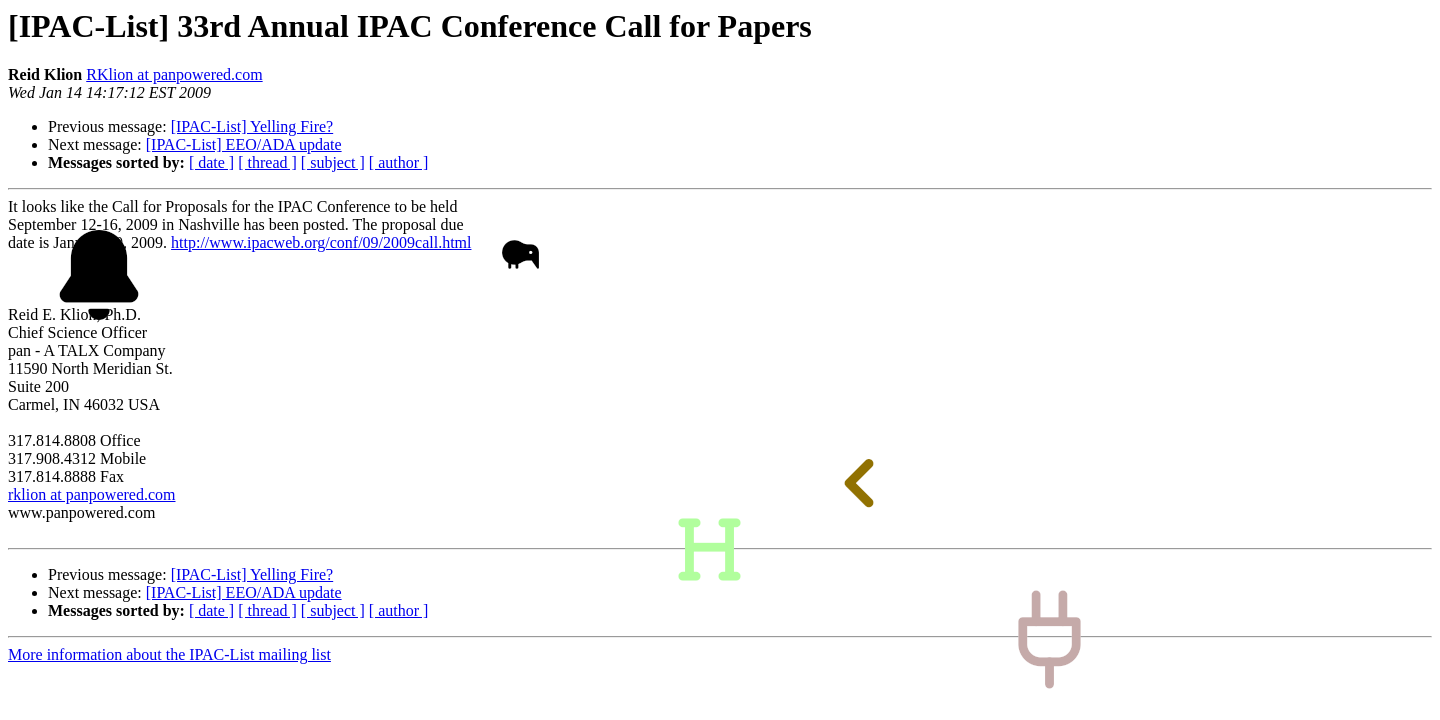 The image size is (1440, 720). I want to click on go back to the previous screen, so click(859, 483).